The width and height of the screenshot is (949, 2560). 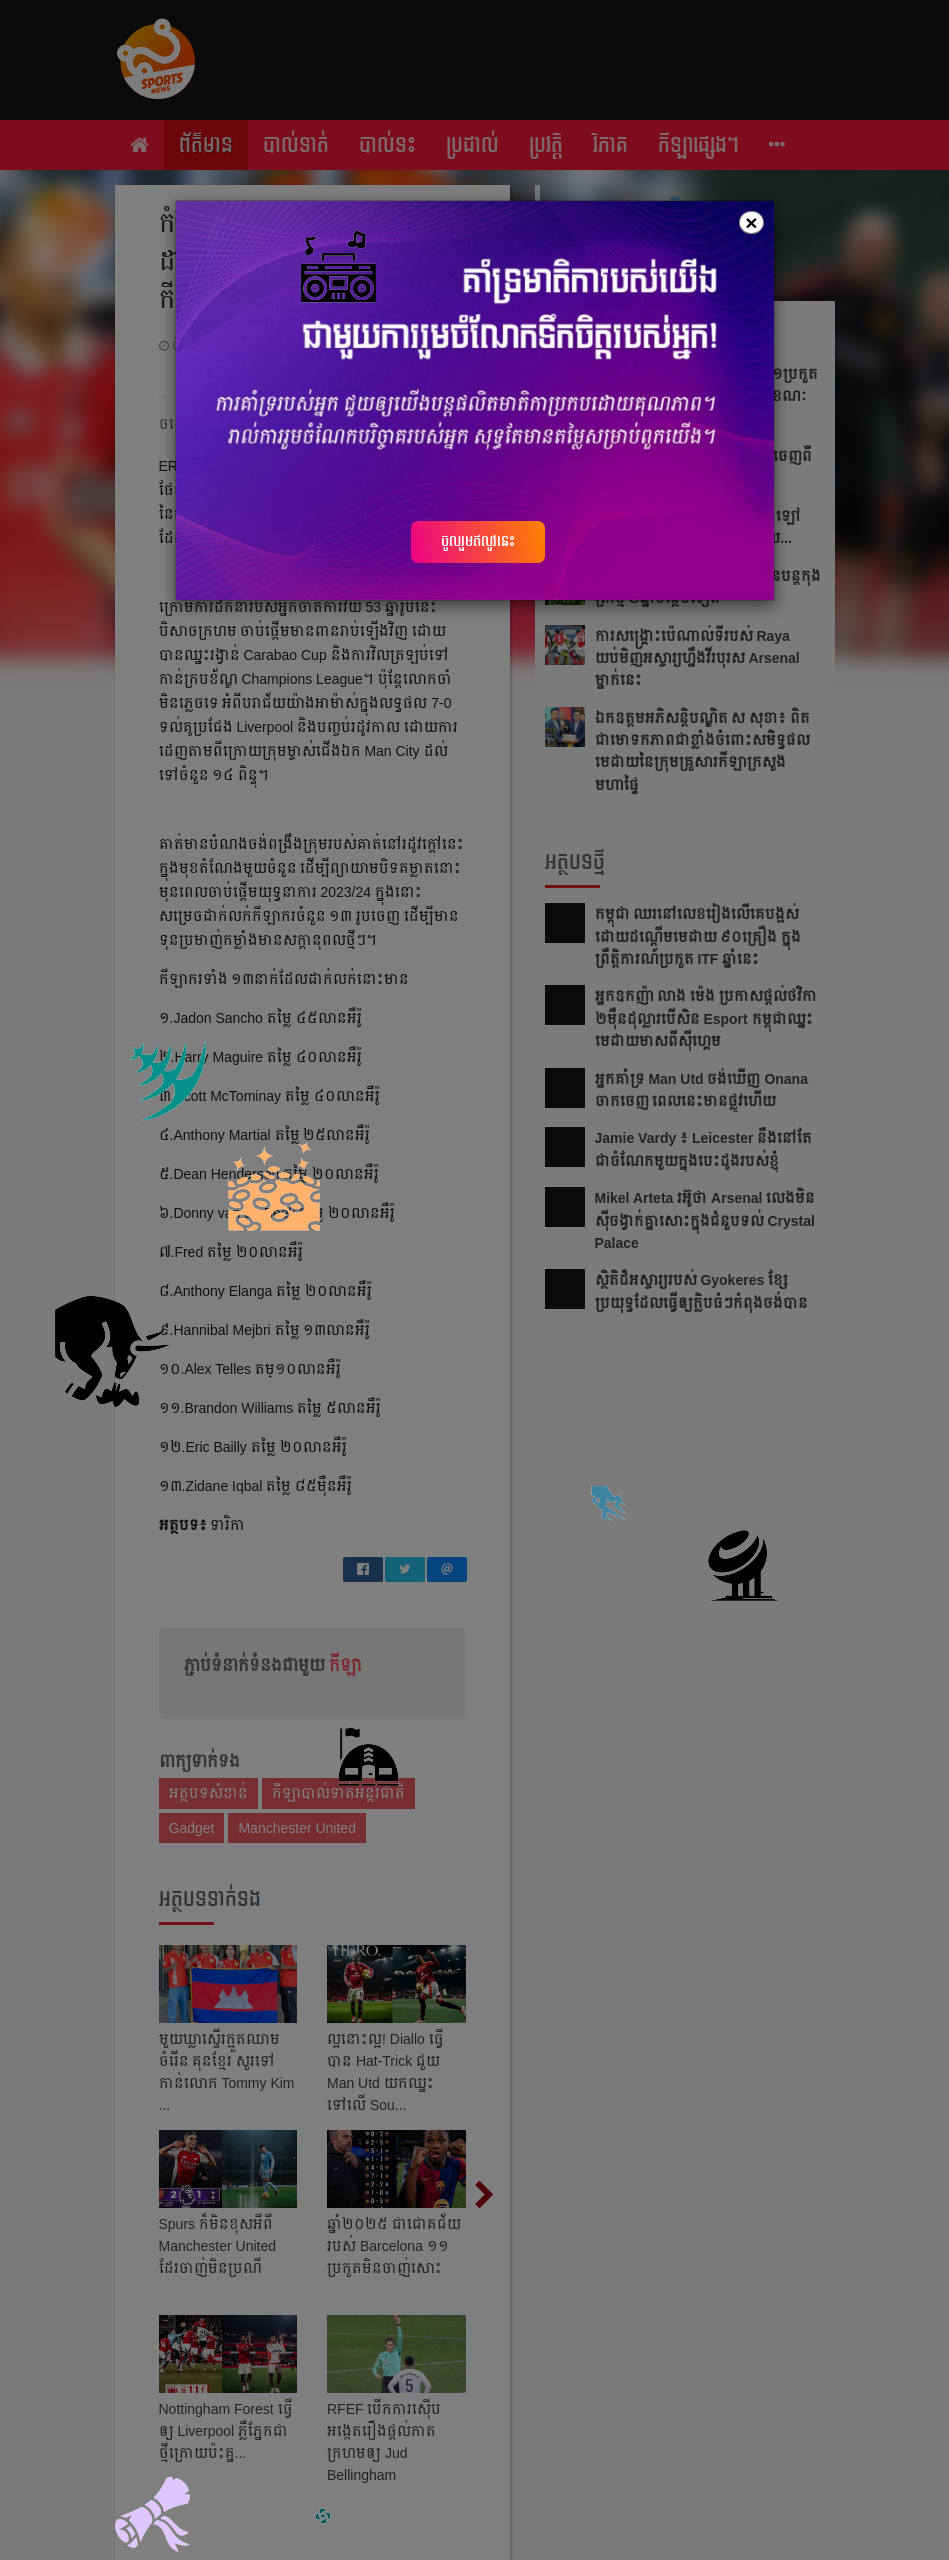 What do you see at coordinates (368, 1757) in the screenshot?
I see `access military barracks or troop housing` at bounding box center [368, 1757].